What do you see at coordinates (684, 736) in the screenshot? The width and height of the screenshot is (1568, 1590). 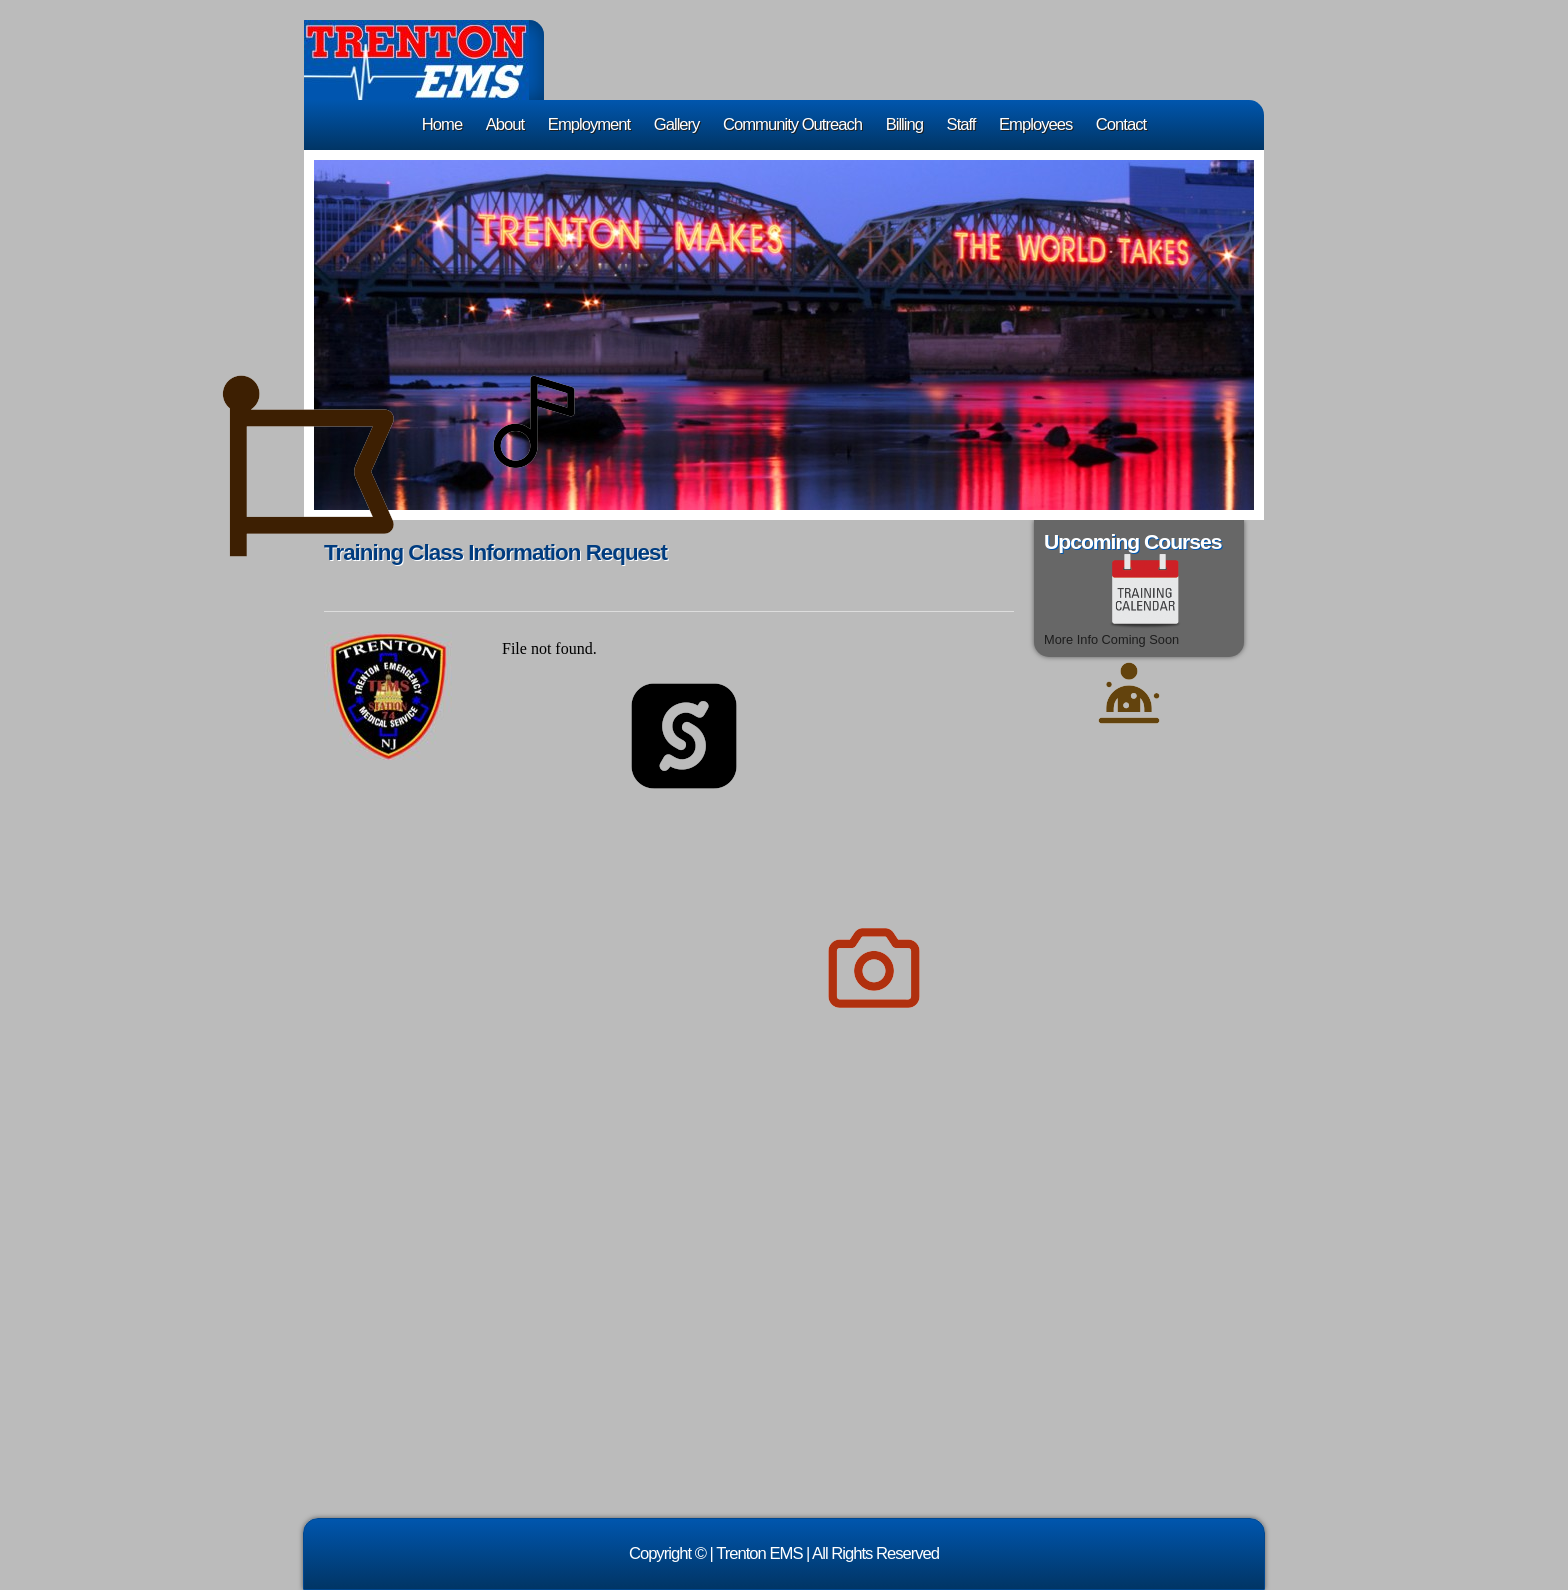 I see `sellcast brand logo` at bounding box center [684, 736].